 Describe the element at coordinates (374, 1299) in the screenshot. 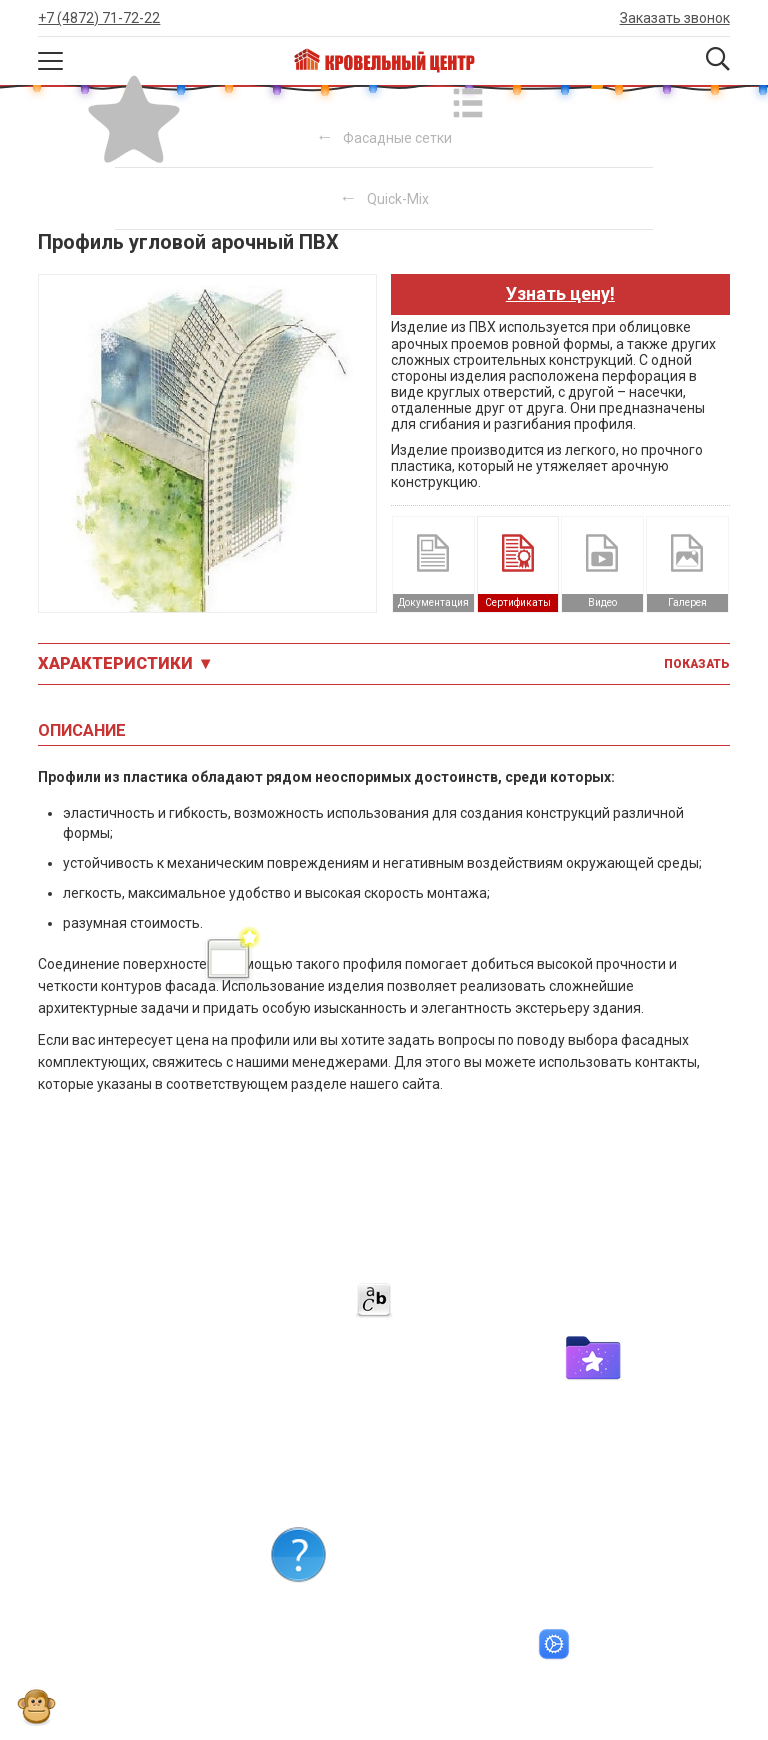

I see `adjust font settings for your desktop` at that location.